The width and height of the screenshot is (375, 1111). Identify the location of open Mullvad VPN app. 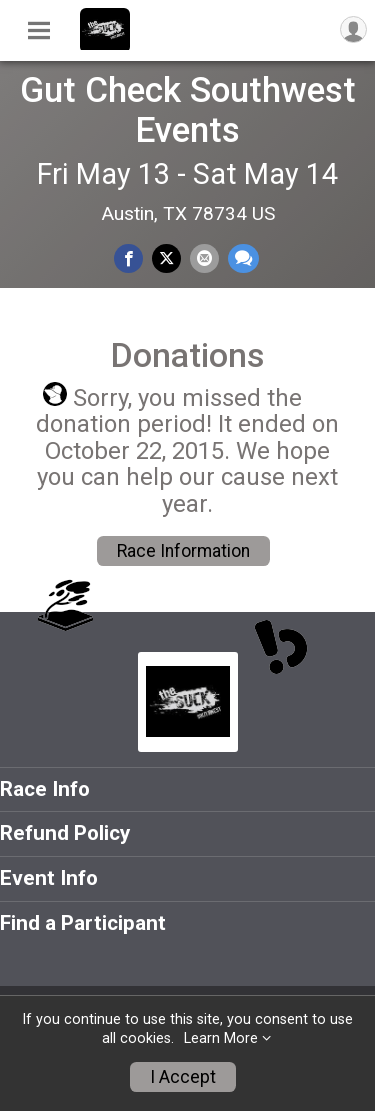
(55, 394).